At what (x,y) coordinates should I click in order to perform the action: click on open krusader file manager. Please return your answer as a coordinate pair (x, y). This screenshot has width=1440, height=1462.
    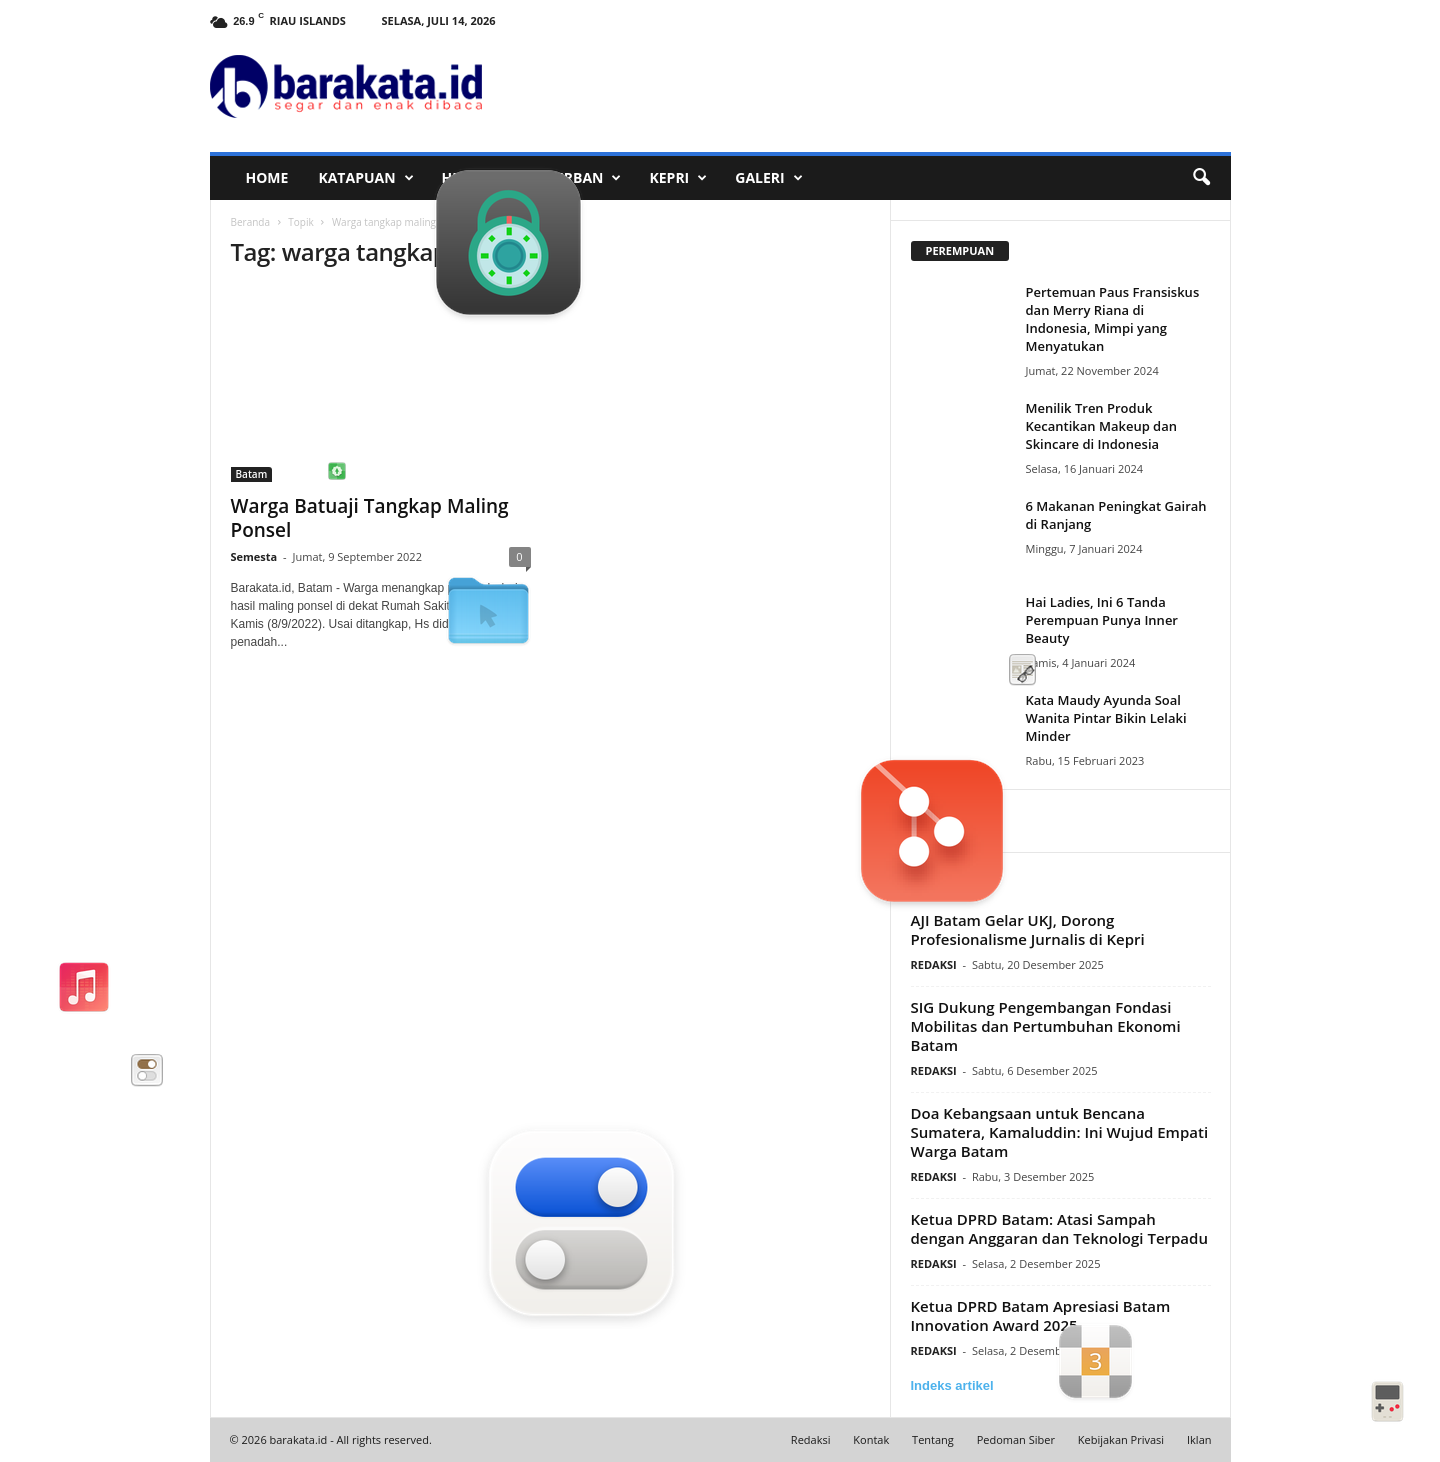
    Looking at the image, I should click on (488, 610).